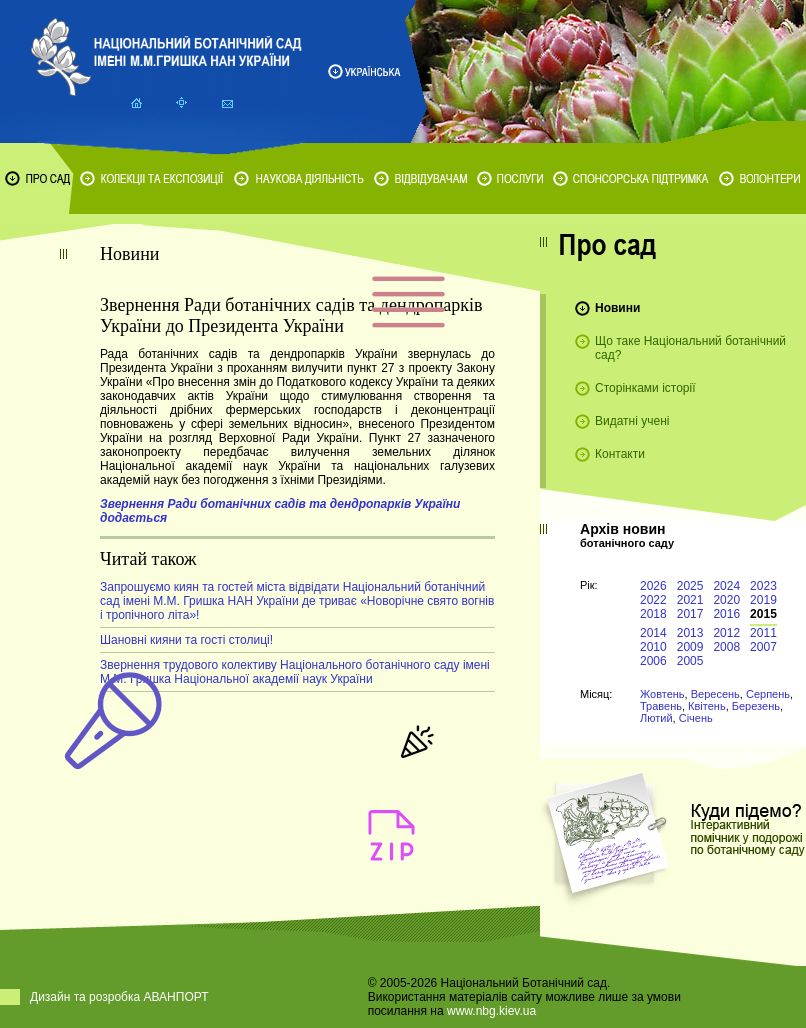 This screenshot has width=806, height=1028. I want to click on compressed file or archive, so click(391, 837).